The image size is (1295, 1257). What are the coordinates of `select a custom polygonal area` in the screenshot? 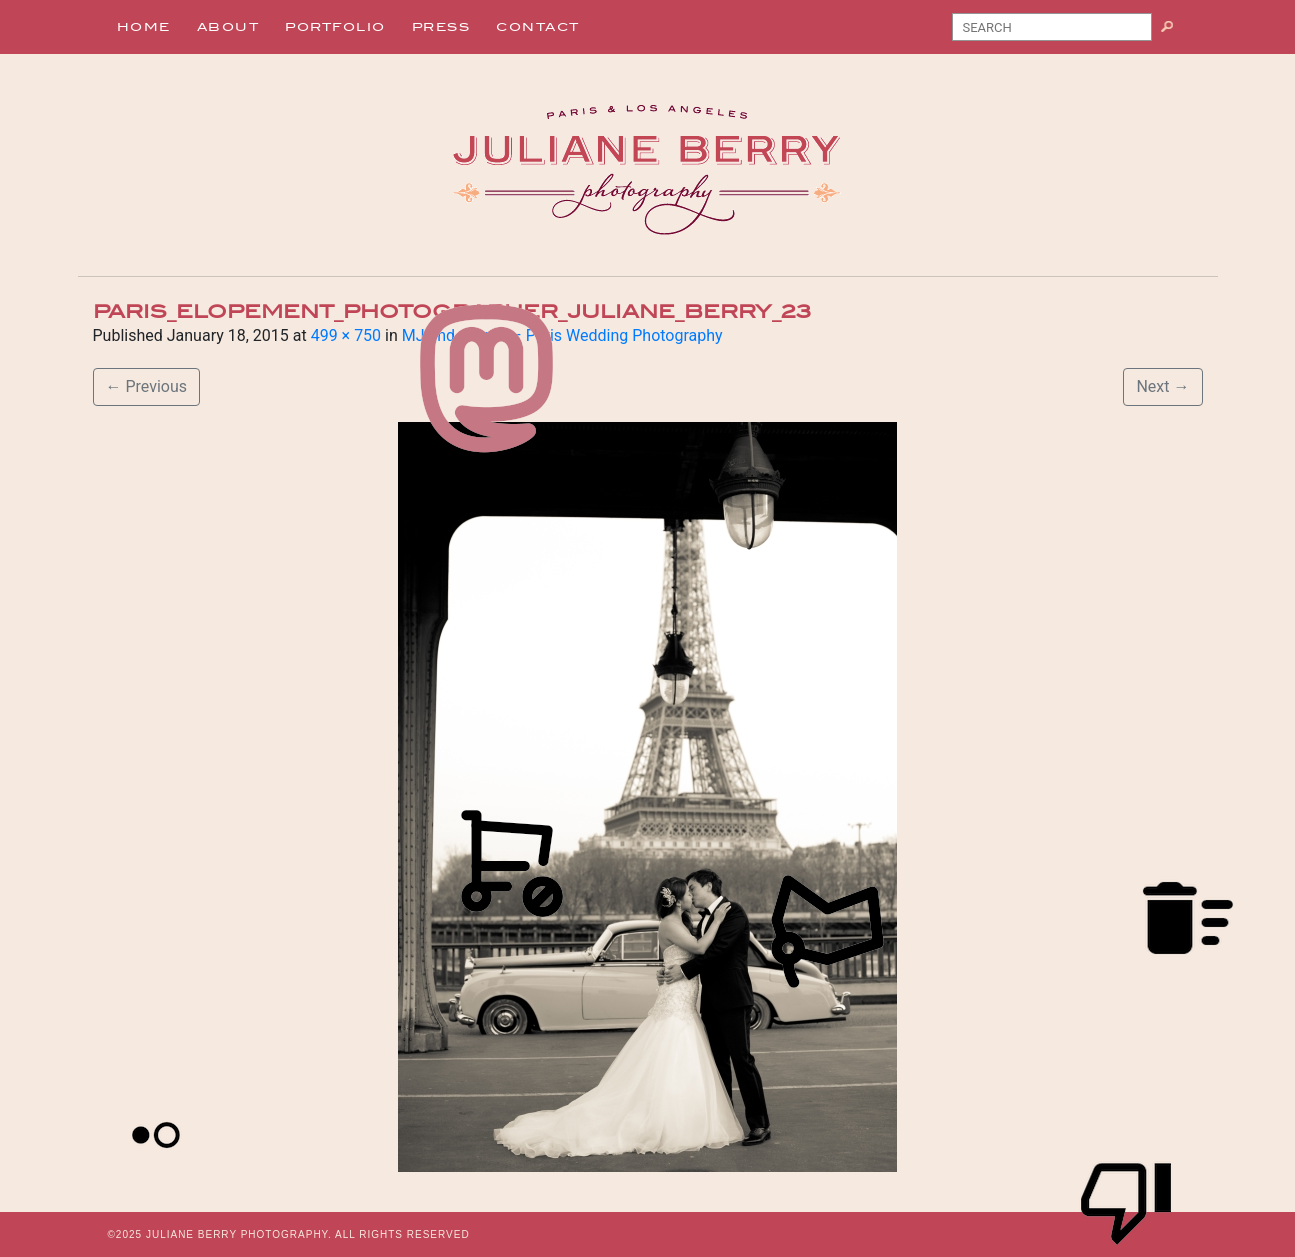 It's located at (827, 931).